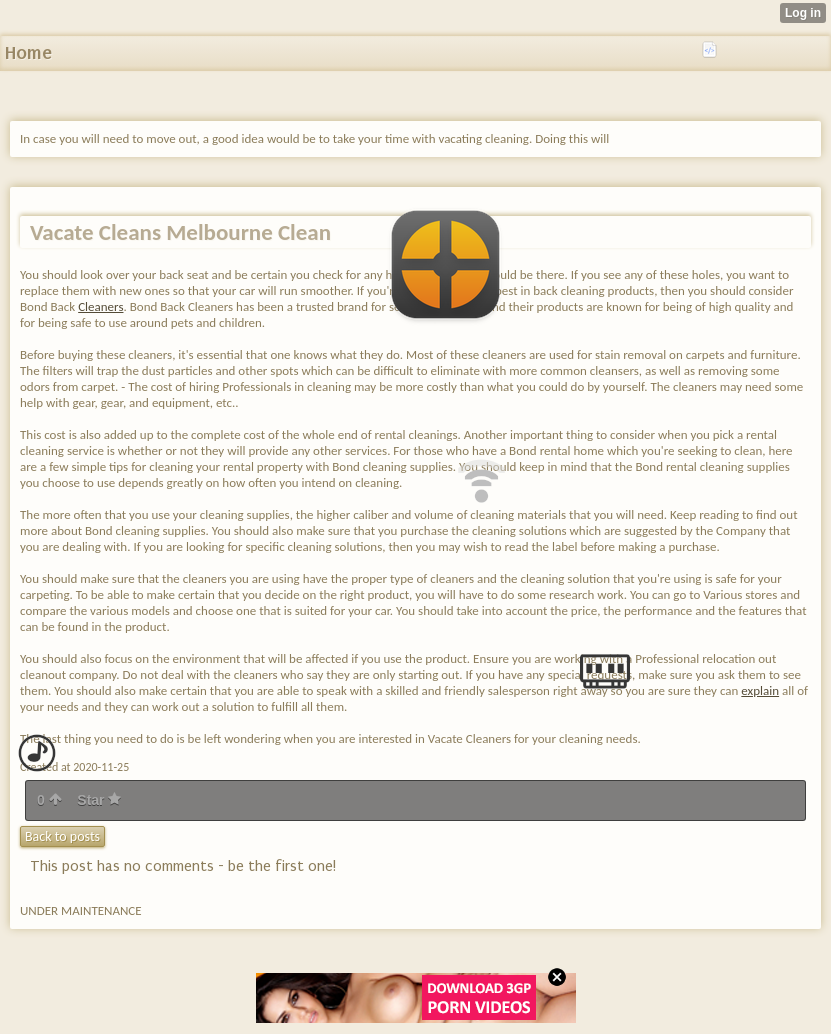 This screenshot has width=831, height=1034. What do you see at coordinates (605, 673) in the screenshot?
I see `indicates a memory module or RAM component` at bounding box center [605, 673].